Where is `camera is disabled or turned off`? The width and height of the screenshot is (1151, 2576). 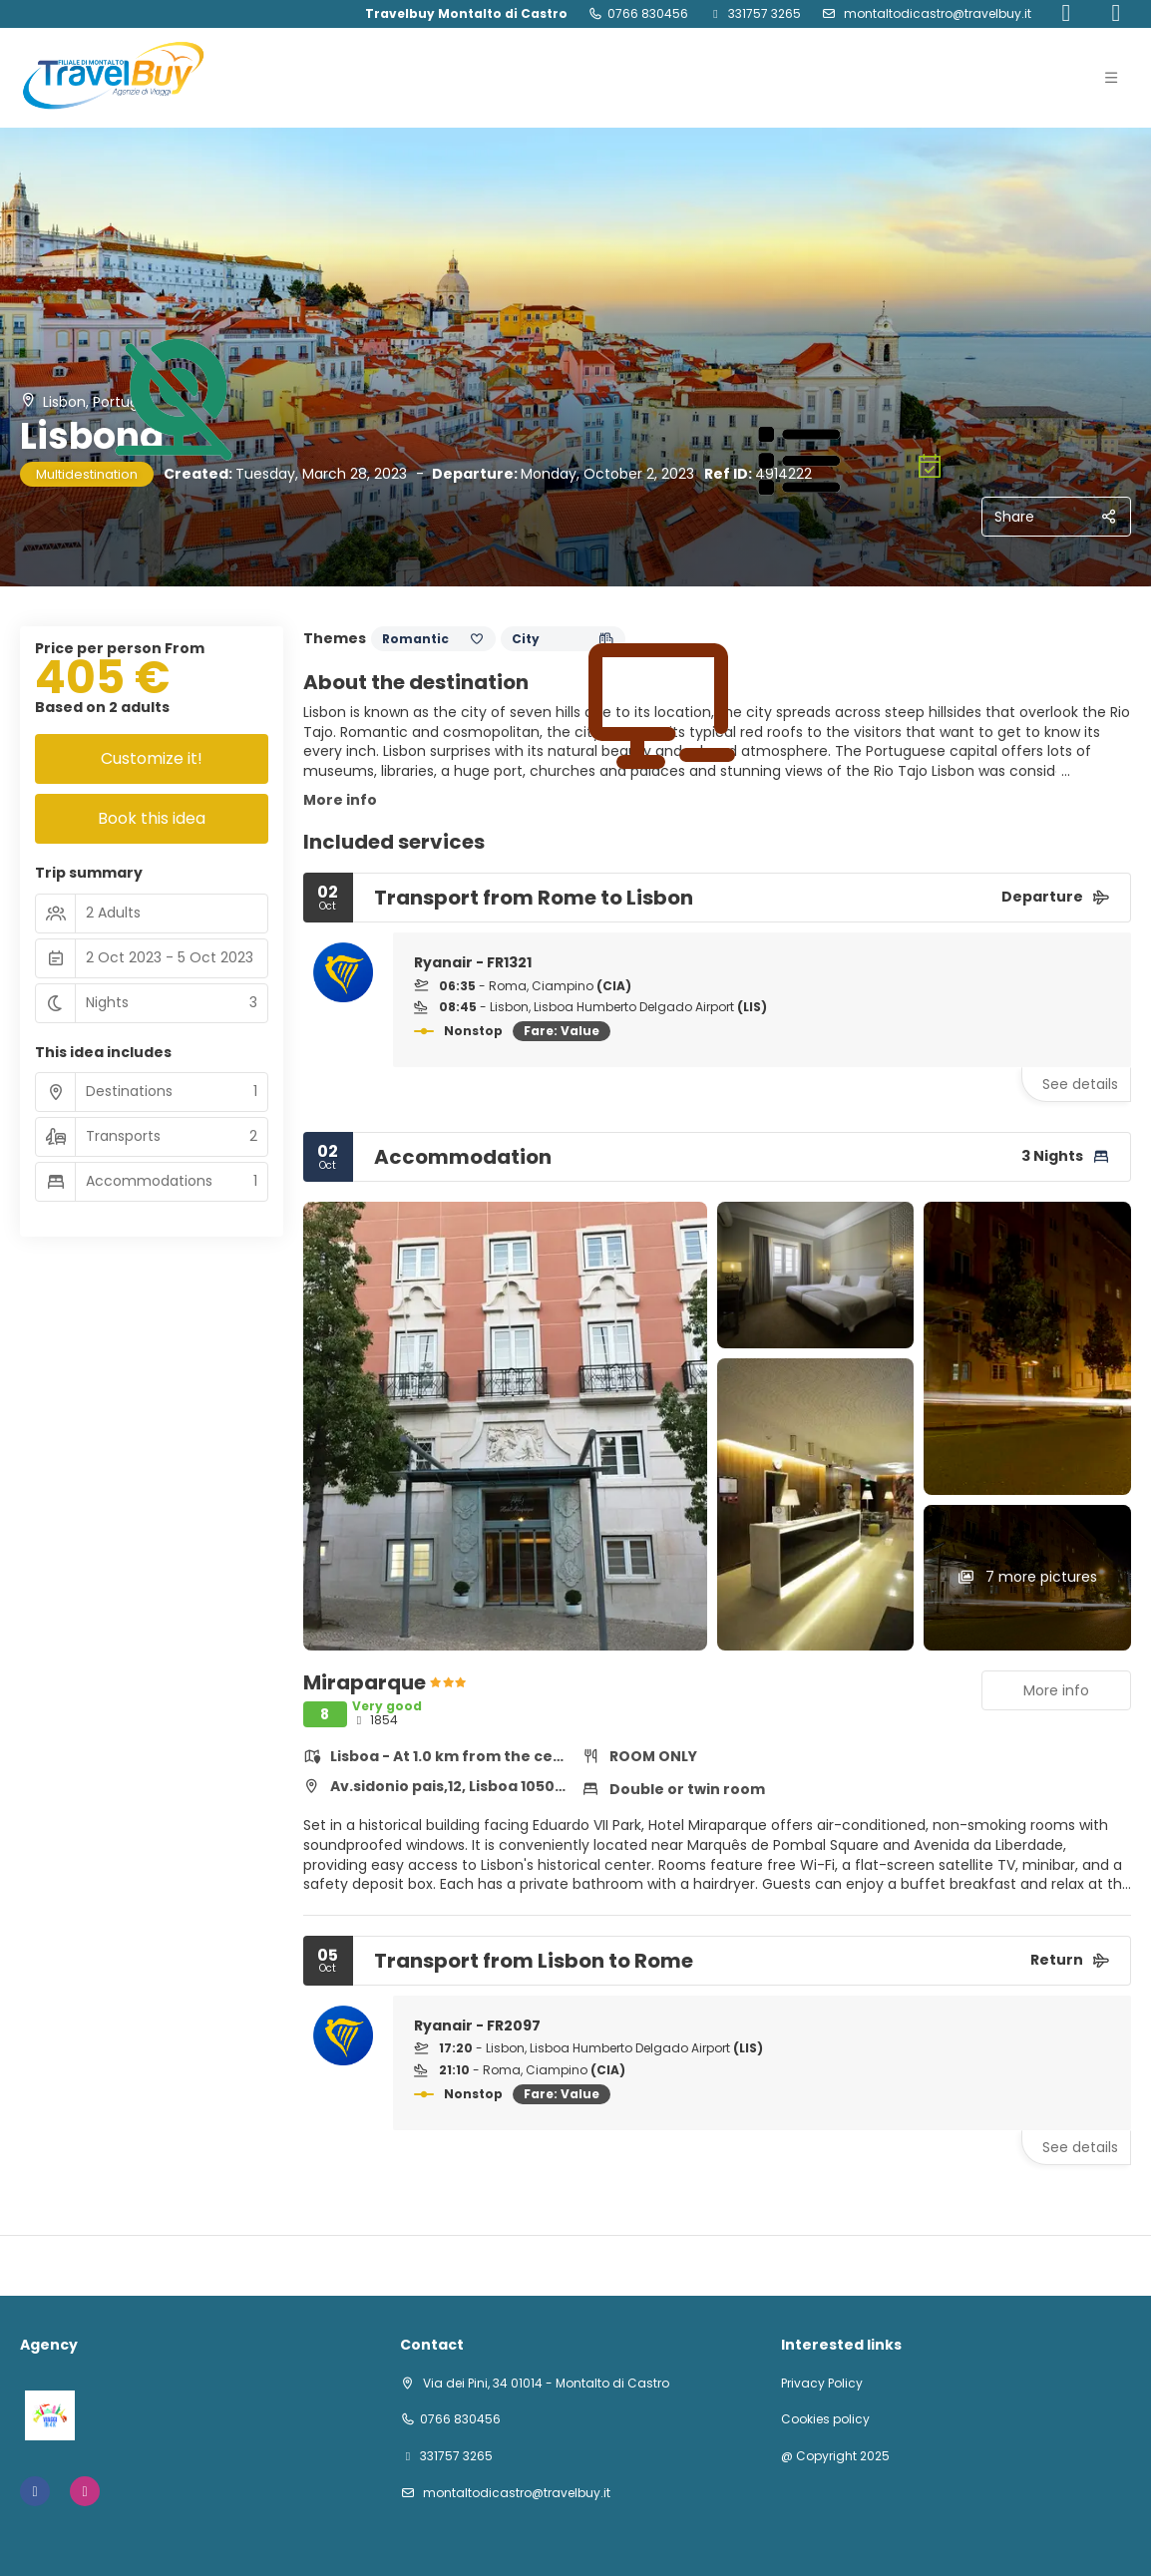
camera is disabled or turned off is located at coordinates (179, 402).